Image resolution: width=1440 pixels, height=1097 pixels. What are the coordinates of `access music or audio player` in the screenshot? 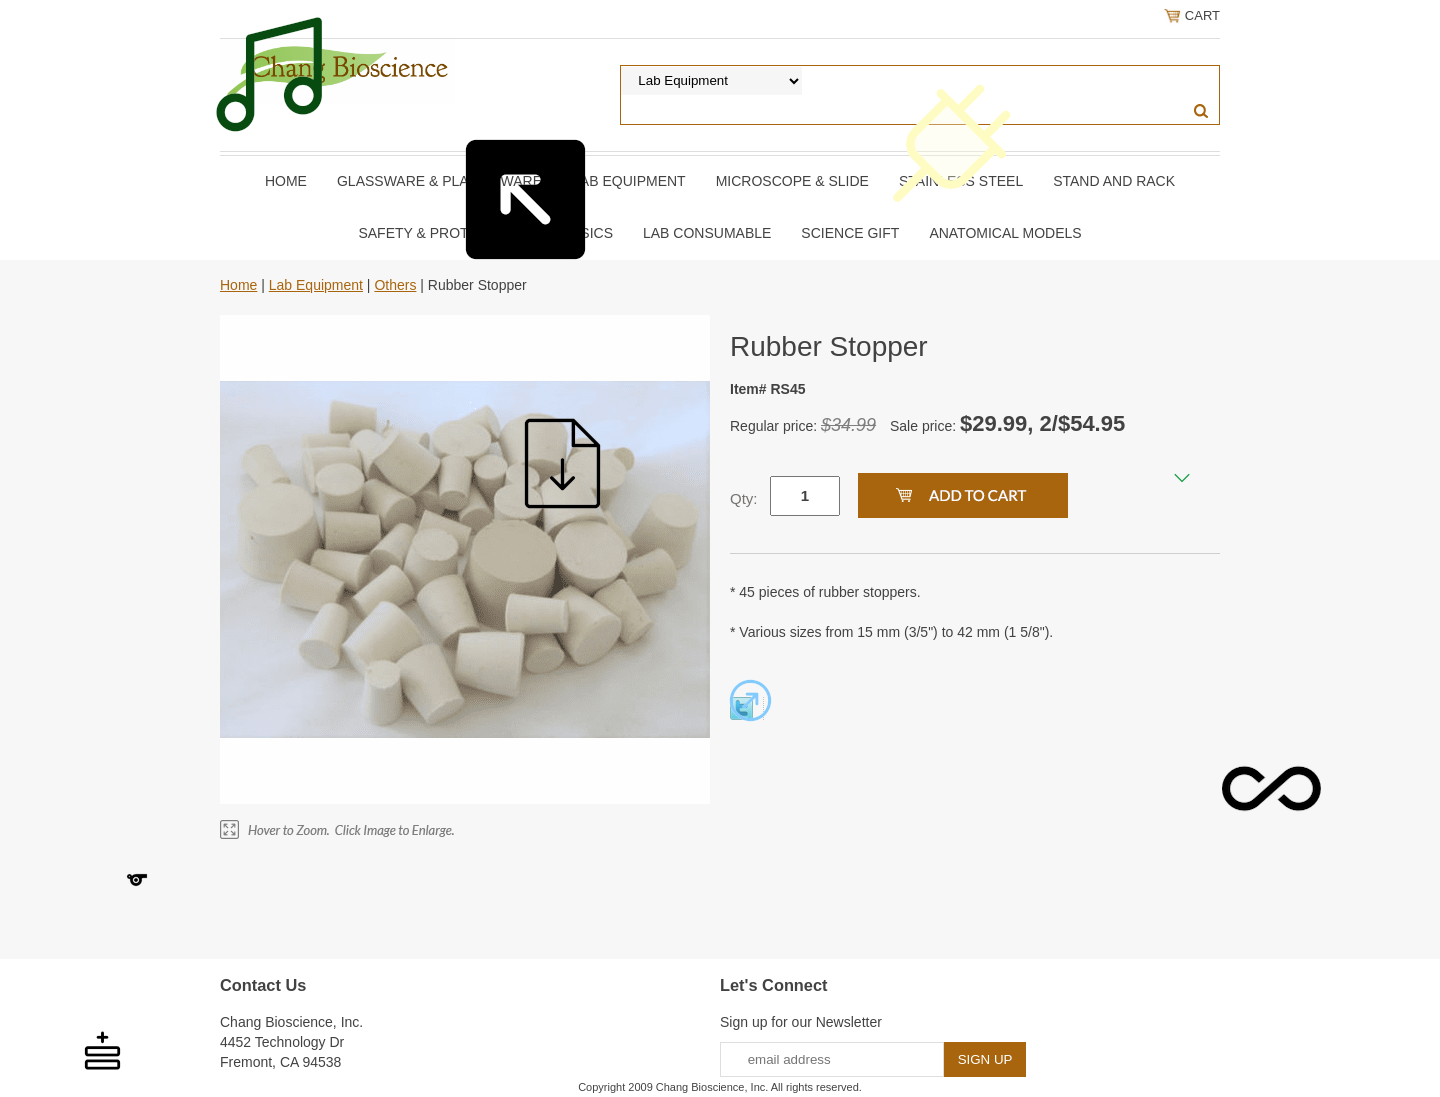 It's located at (275, 76).